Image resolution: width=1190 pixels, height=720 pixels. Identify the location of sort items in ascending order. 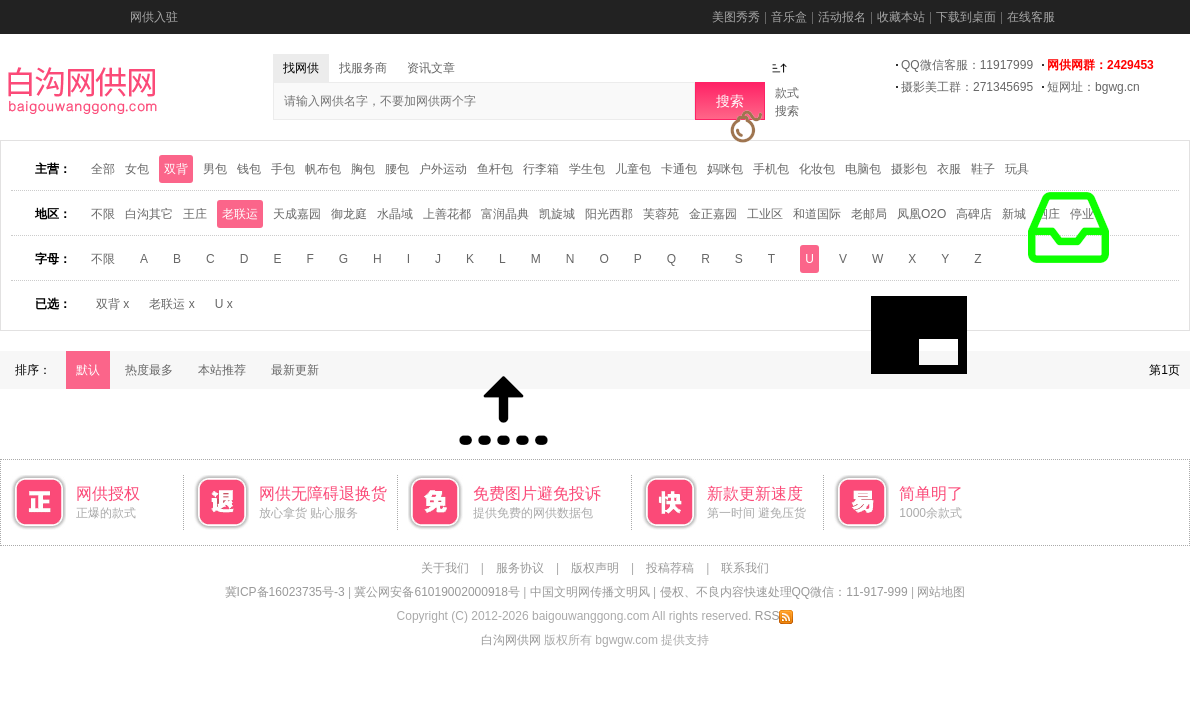
(779, 68).